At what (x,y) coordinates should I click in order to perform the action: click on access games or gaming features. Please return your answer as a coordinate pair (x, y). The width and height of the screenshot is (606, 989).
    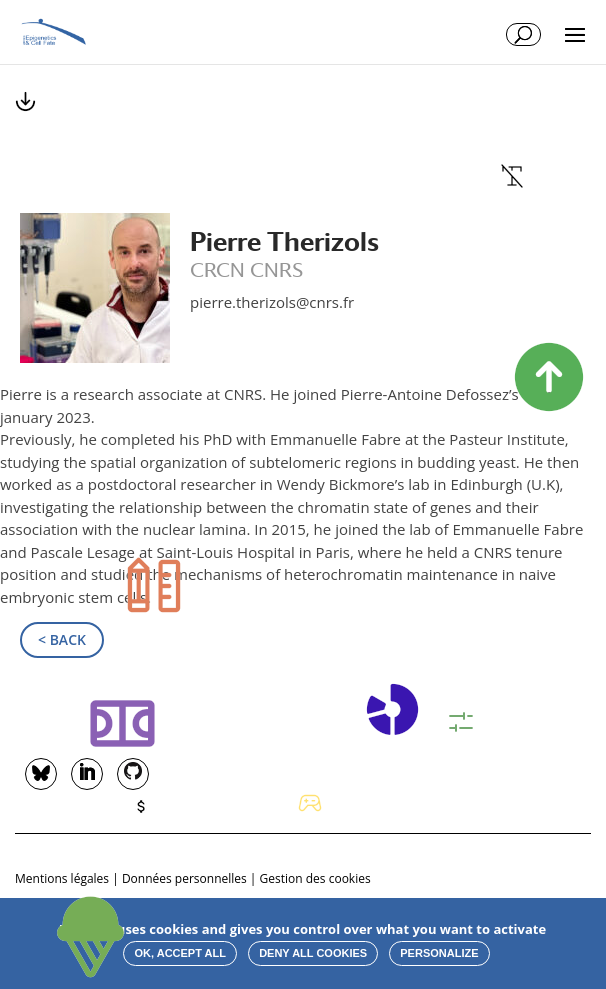
    Looking at the image, I should click on (310, 803).